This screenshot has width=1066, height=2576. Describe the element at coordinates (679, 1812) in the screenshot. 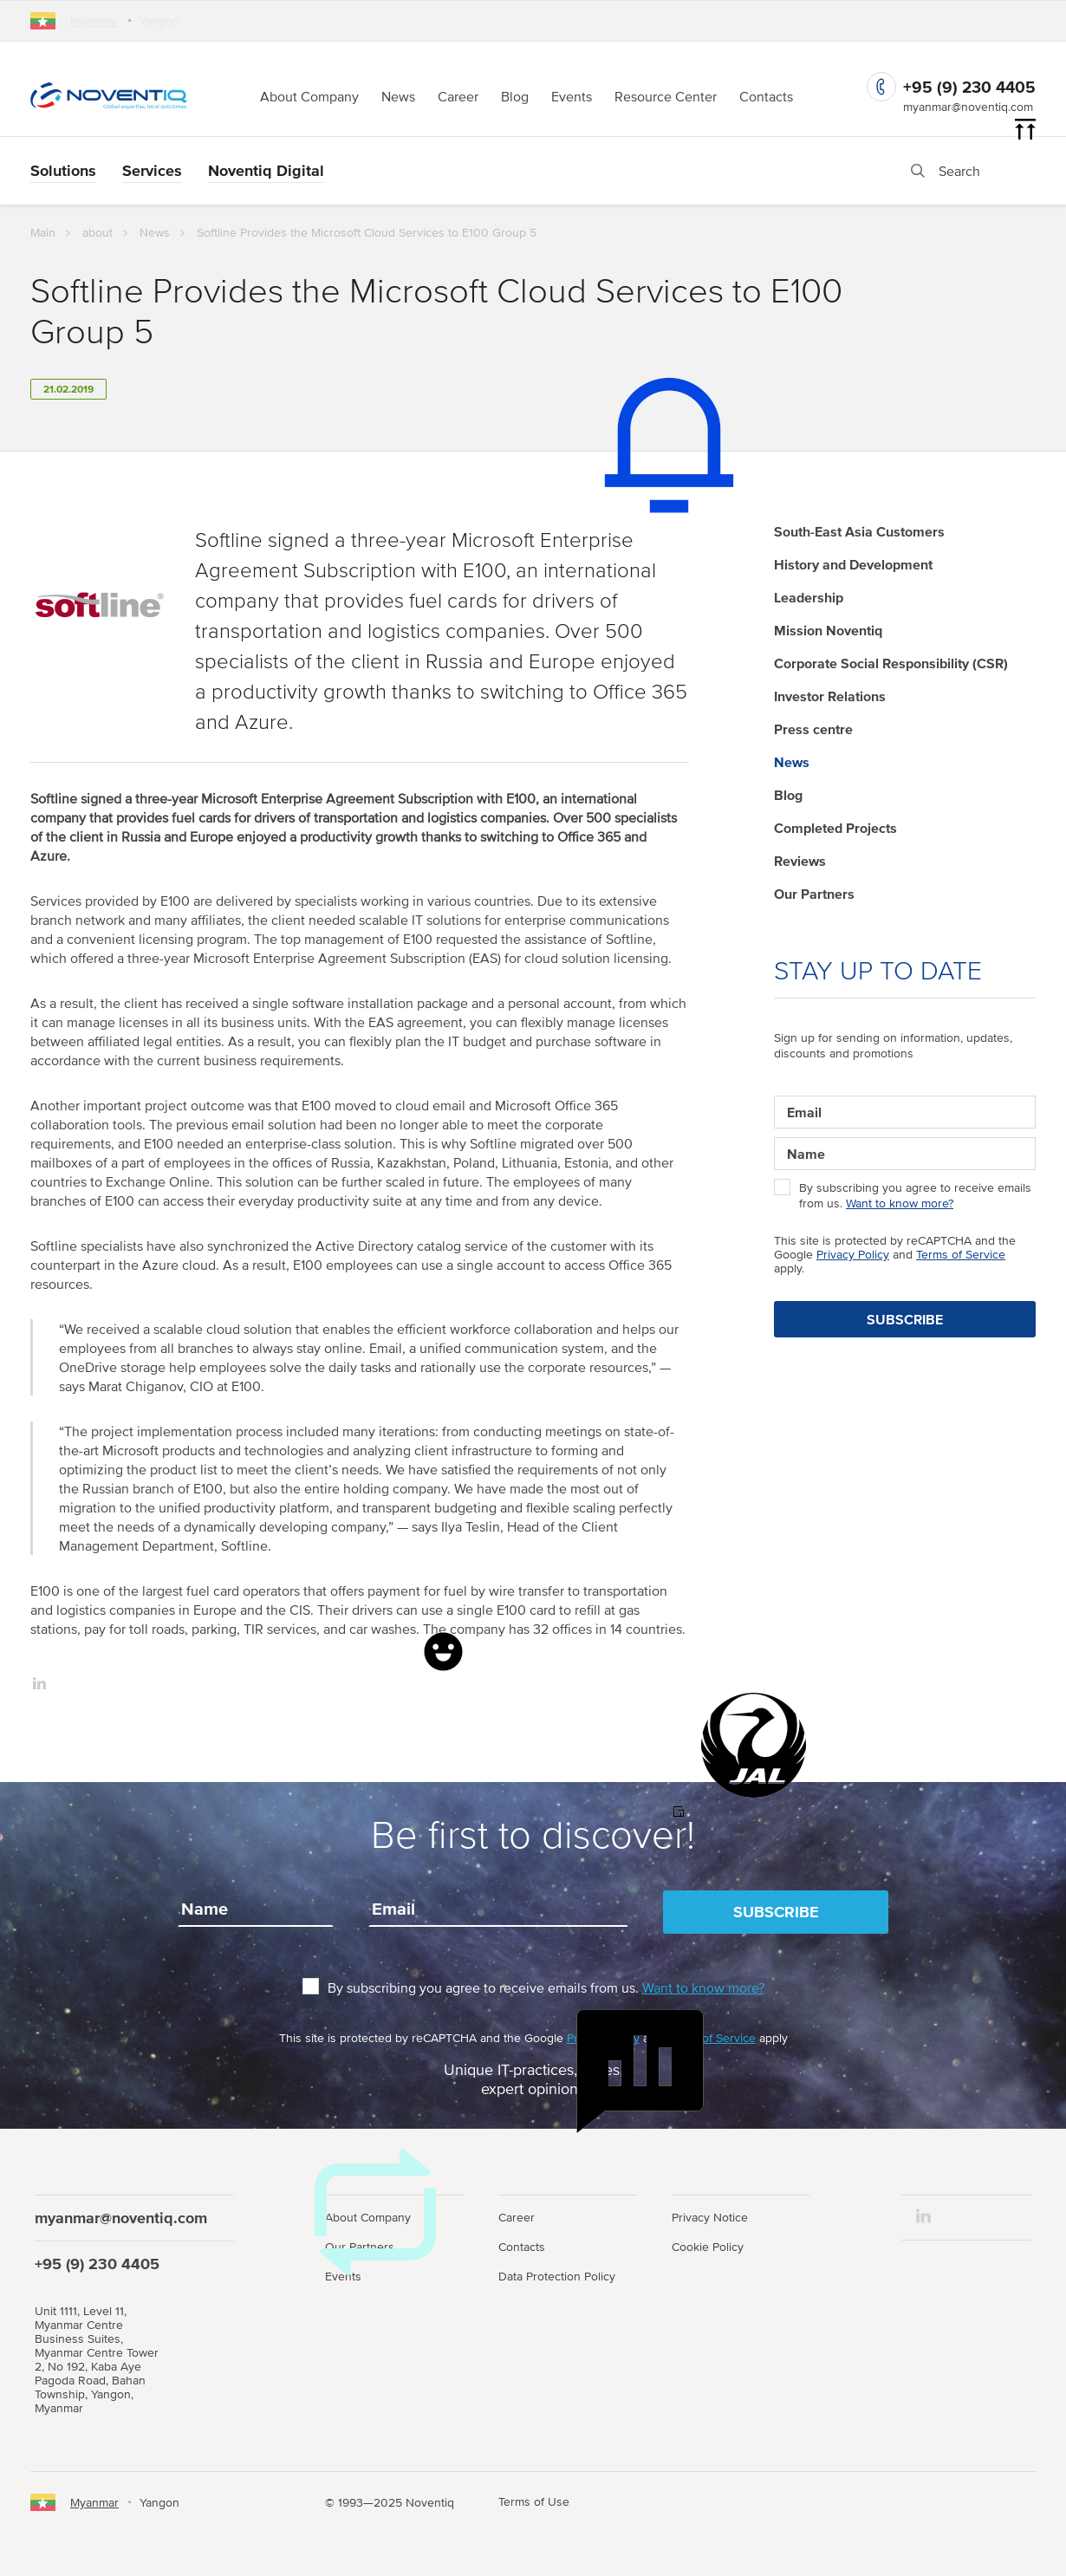

I see `find nearby hotels` at that location.